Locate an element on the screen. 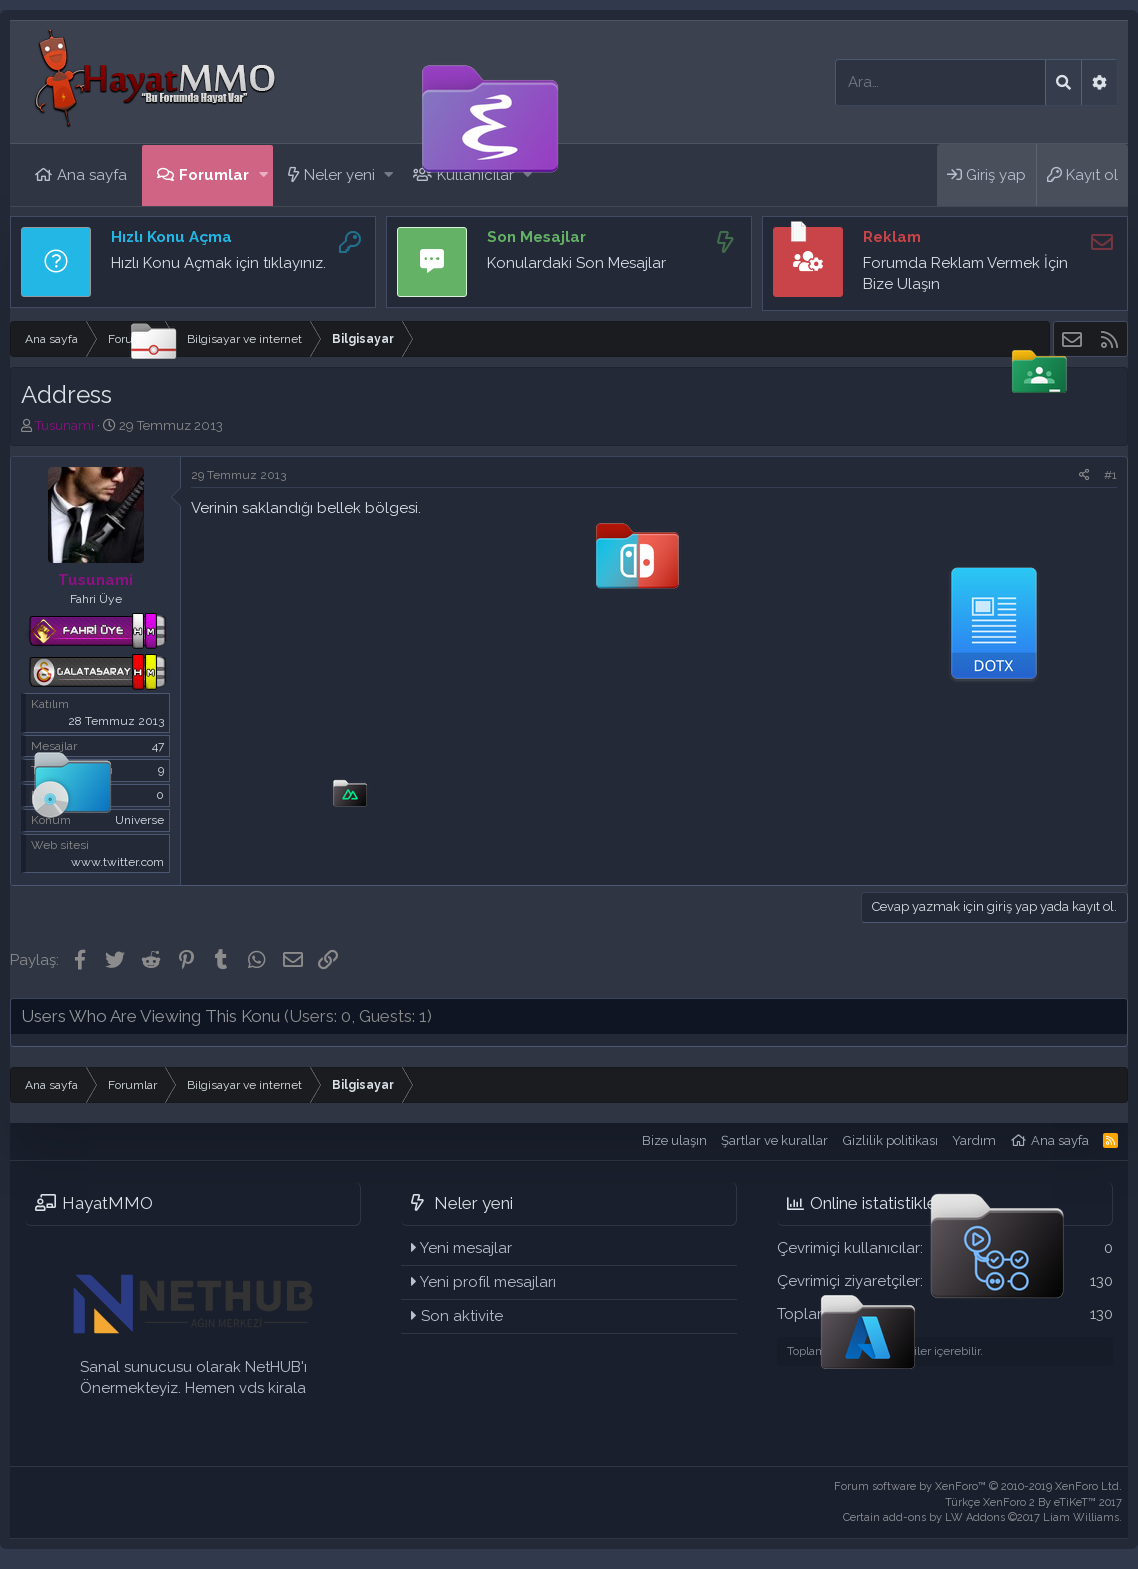  open azure or microsoft cloud-related files is located at coordinates (867, 1334).